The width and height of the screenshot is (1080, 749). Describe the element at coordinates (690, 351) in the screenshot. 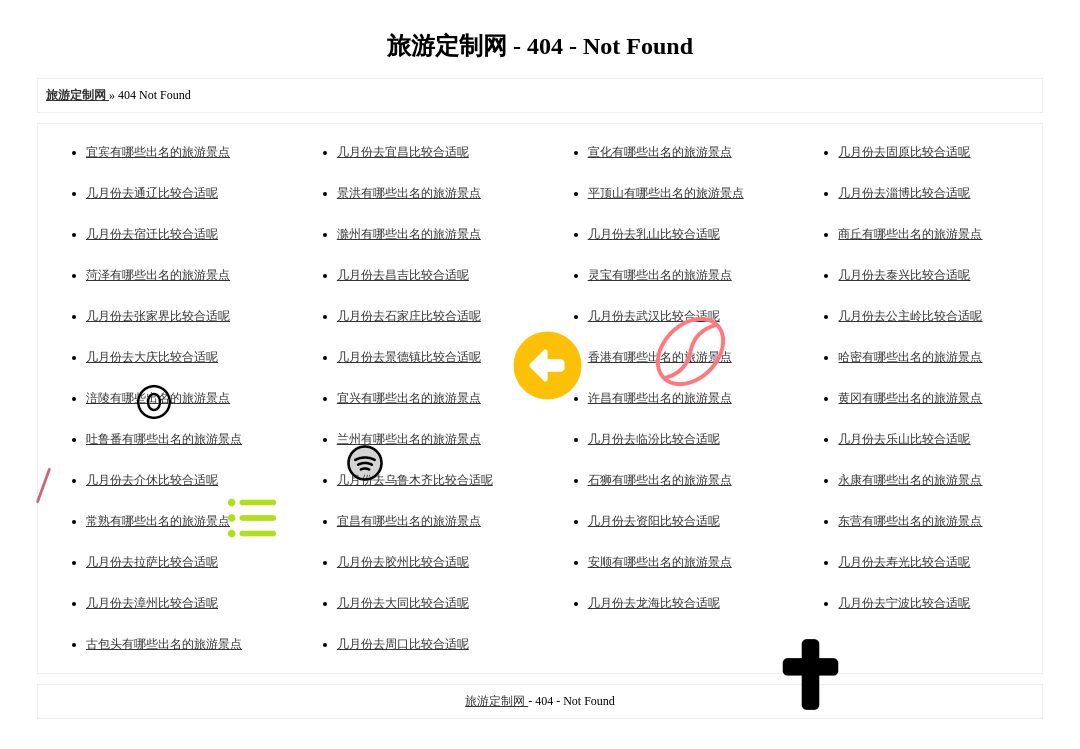

I see `browse coffee-related content or settings` at that location.